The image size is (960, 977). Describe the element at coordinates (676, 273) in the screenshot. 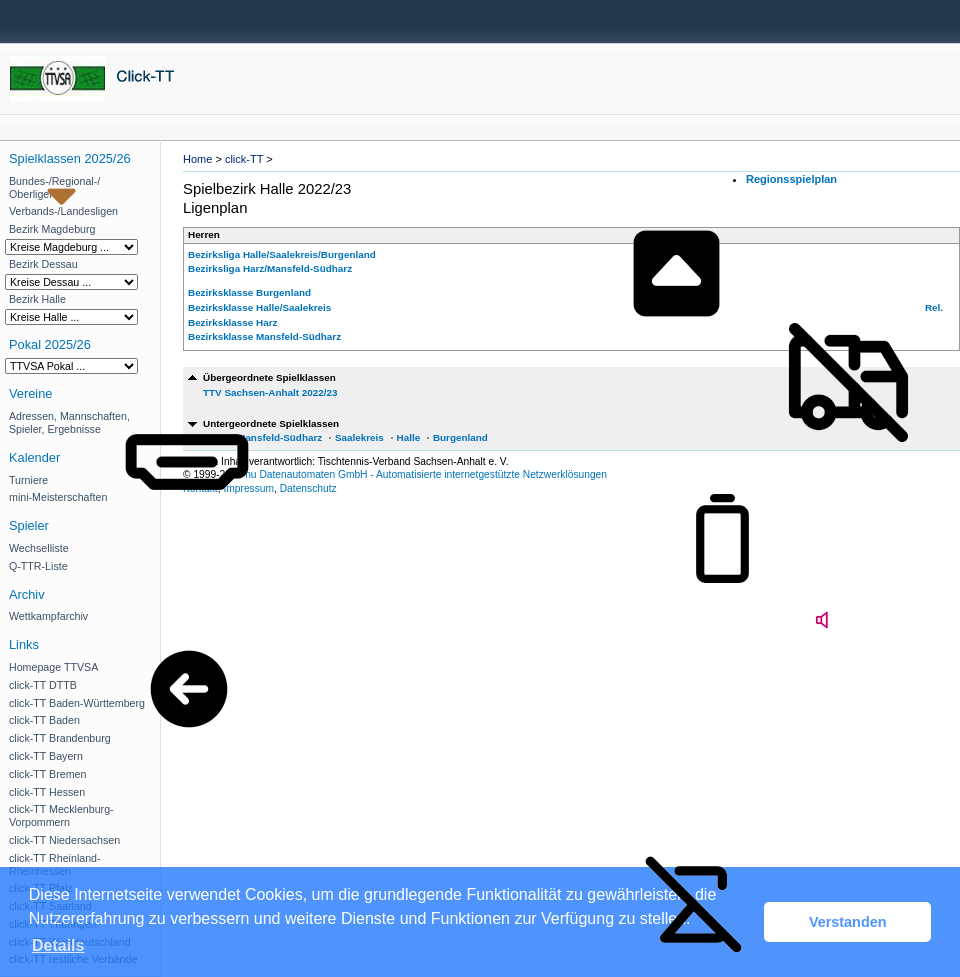

I see `expand content or show more options` at that location.